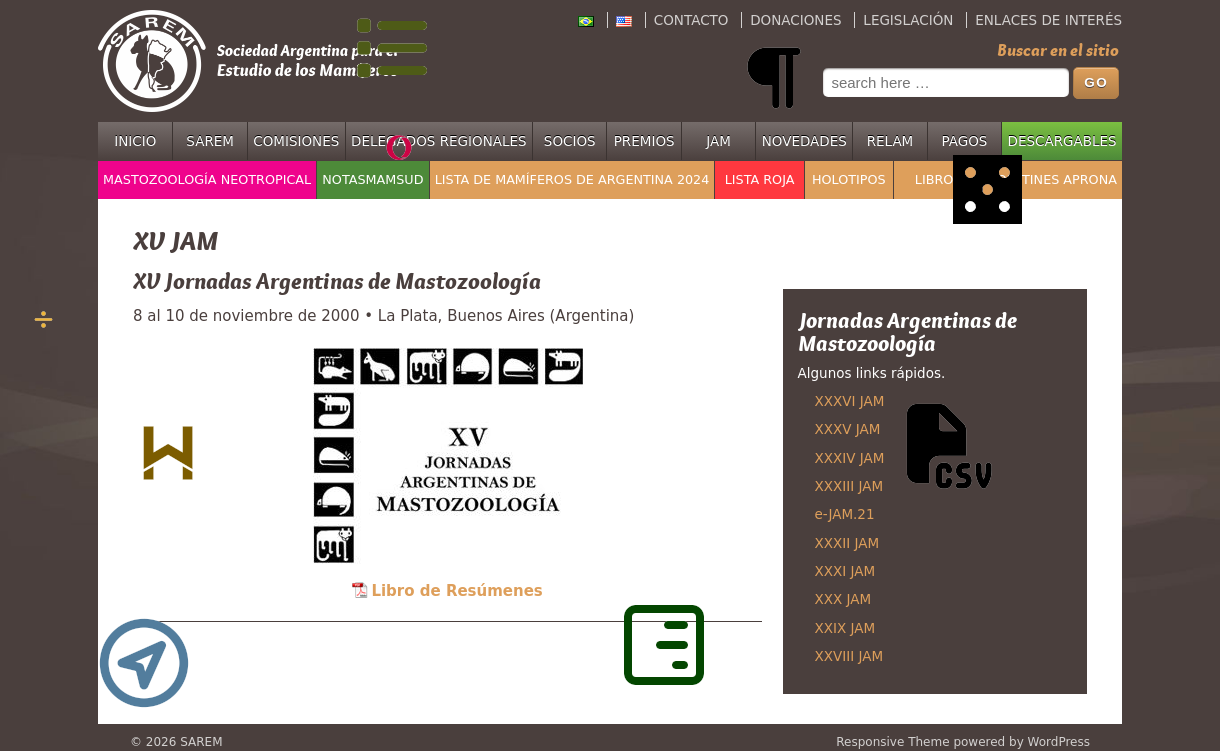 This screenshot has height=751, width=1220. What do you see at coordinates (946, 443) in the screenshot?
I see `open or view a CSV file` at bounding box center [946, 443].